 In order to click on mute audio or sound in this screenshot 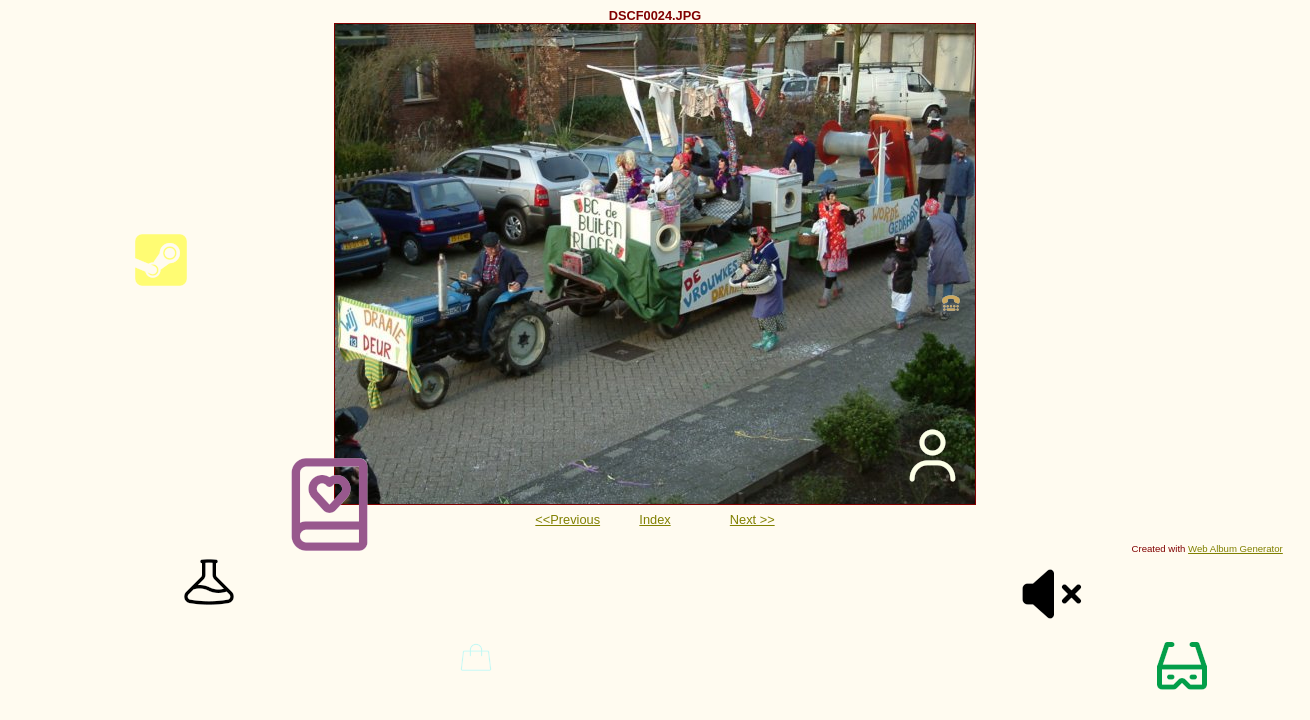, I will do `click(1054, 594)`.